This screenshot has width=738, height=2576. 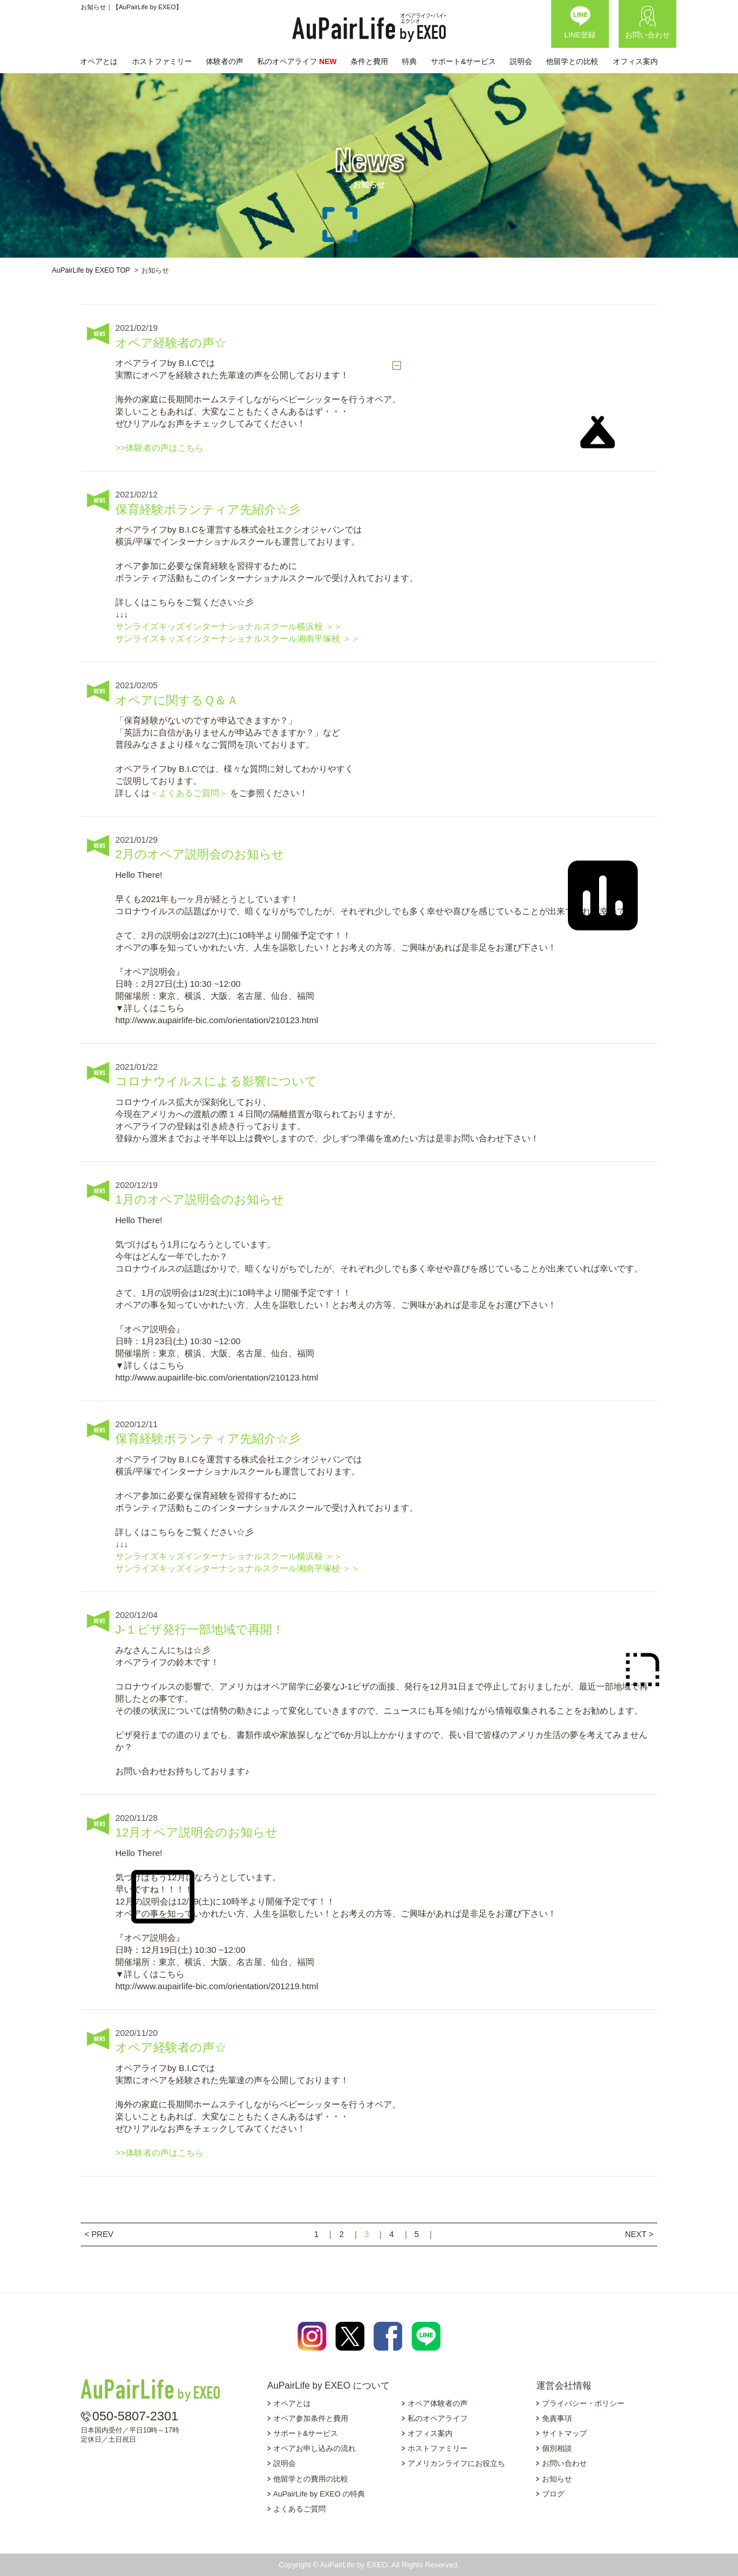 I want to click on adjust corner radius of a shape or element, so click(x=642, y=1669).